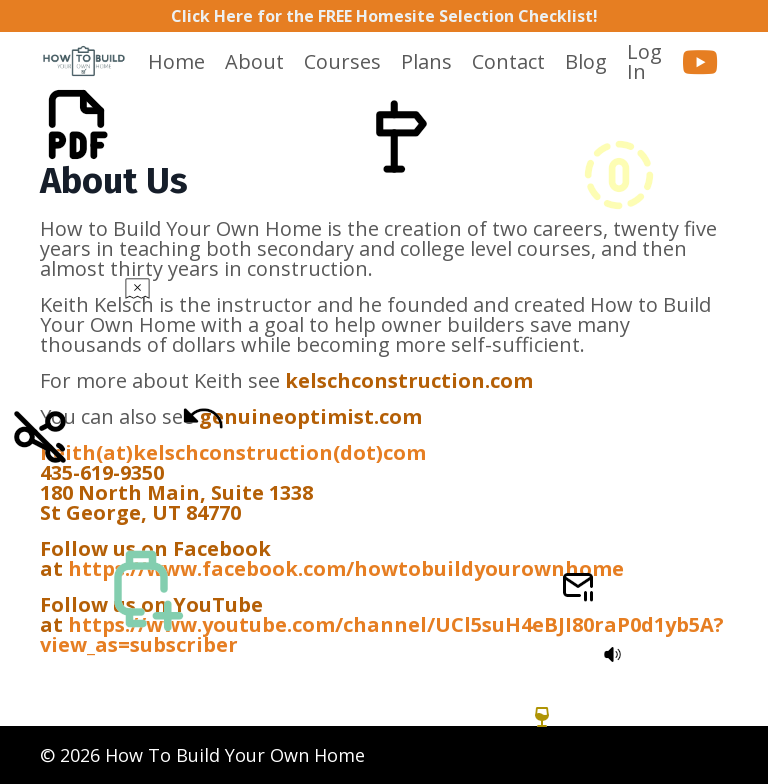 This screenshot has width=768, height=784. I want to click on cancel or void a receipt, so click(137, 288).